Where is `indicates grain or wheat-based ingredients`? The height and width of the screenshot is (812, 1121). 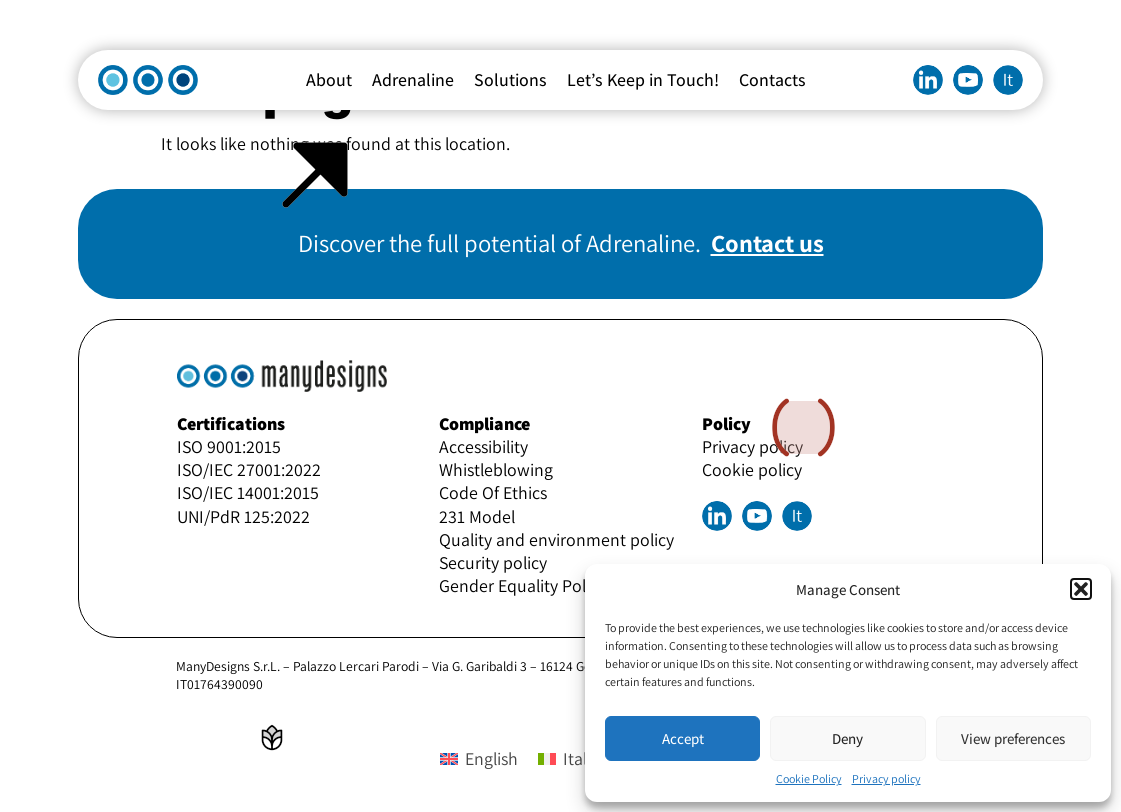 indicates grain or wheat-based ingredients is located at coordinates (272, 738).